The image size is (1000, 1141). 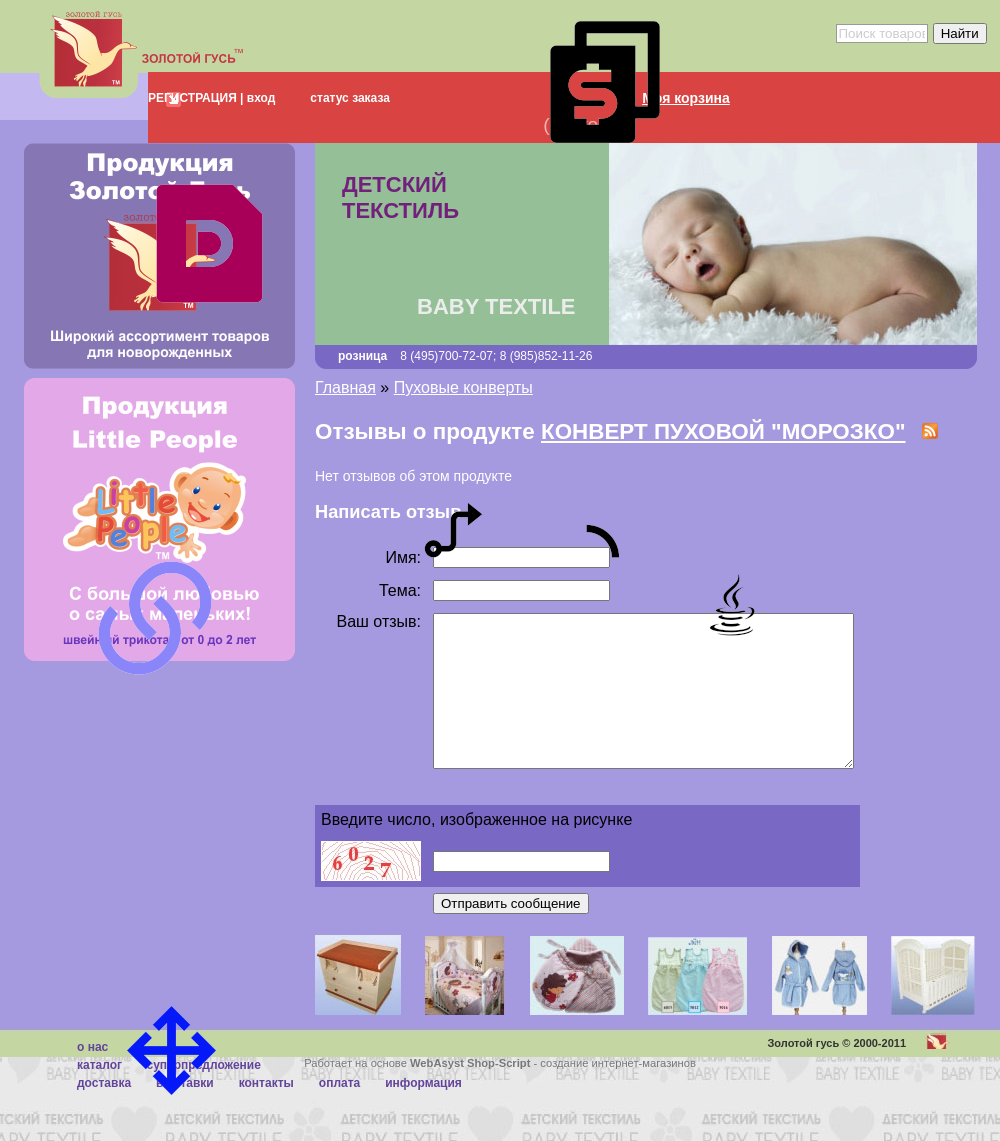 What do you see at coordinates (209, 243) in the screenshot?
I see `open or view a PDF document` at bounding box center [209, 243].